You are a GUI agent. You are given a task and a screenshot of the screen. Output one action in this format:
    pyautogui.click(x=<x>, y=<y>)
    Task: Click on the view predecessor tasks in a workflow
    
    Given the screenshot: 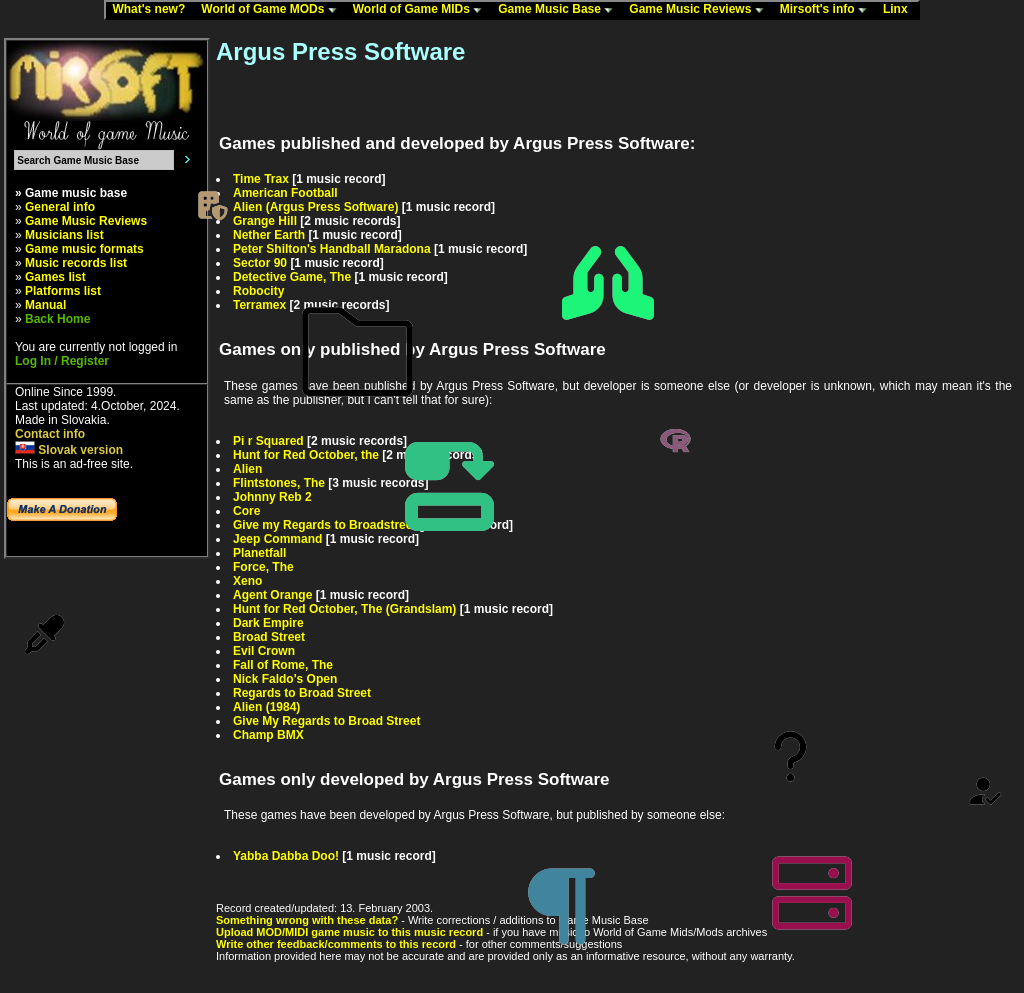 What is the action you would take?
    pyautogui.click(x=449, y=486)
    